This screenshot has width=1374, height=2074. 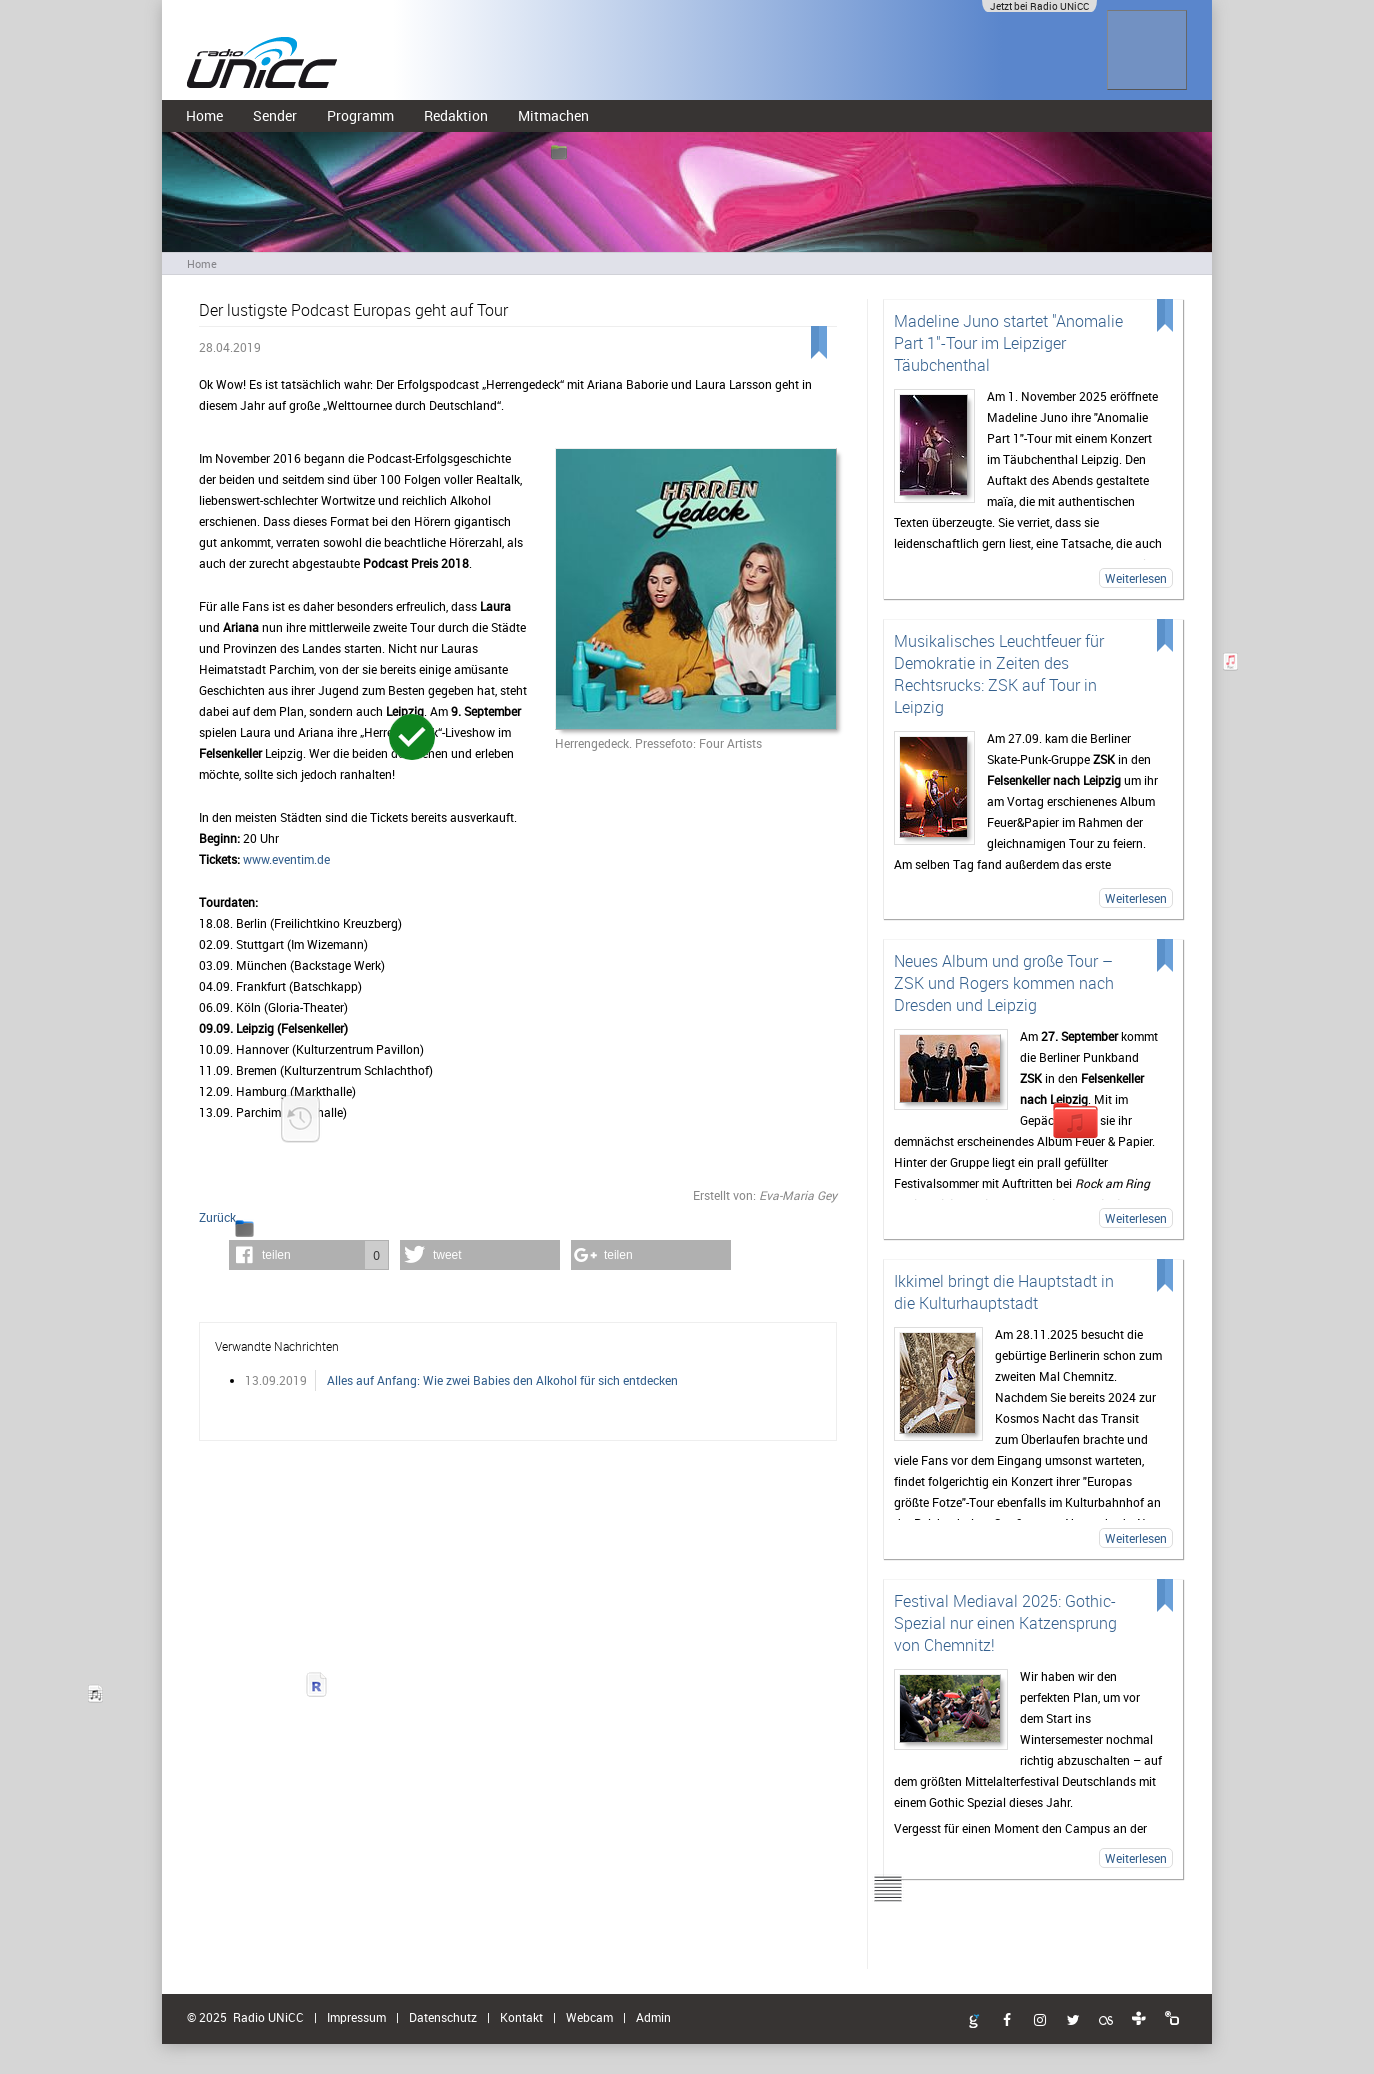 What do you see at coordinates (888, 1889) in the screenshot?
I see `justify text to fill the full width` at bounding box center [888, 1889].